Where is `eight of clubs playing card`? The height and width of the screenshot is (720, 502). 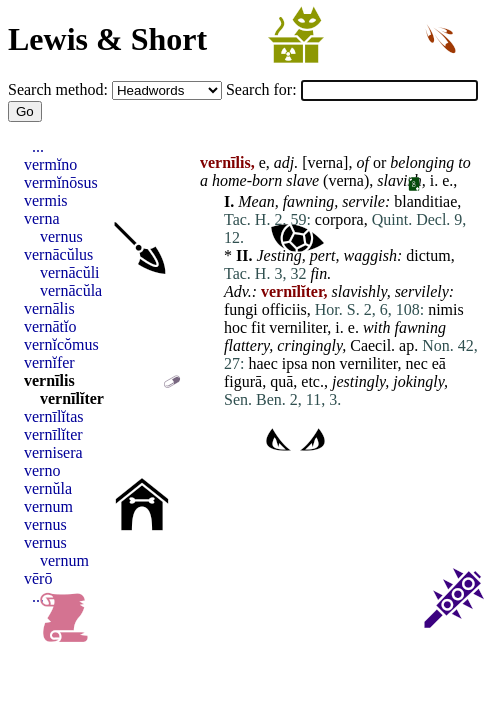 eight of clubs playing card is located at coordinates (414, 184).